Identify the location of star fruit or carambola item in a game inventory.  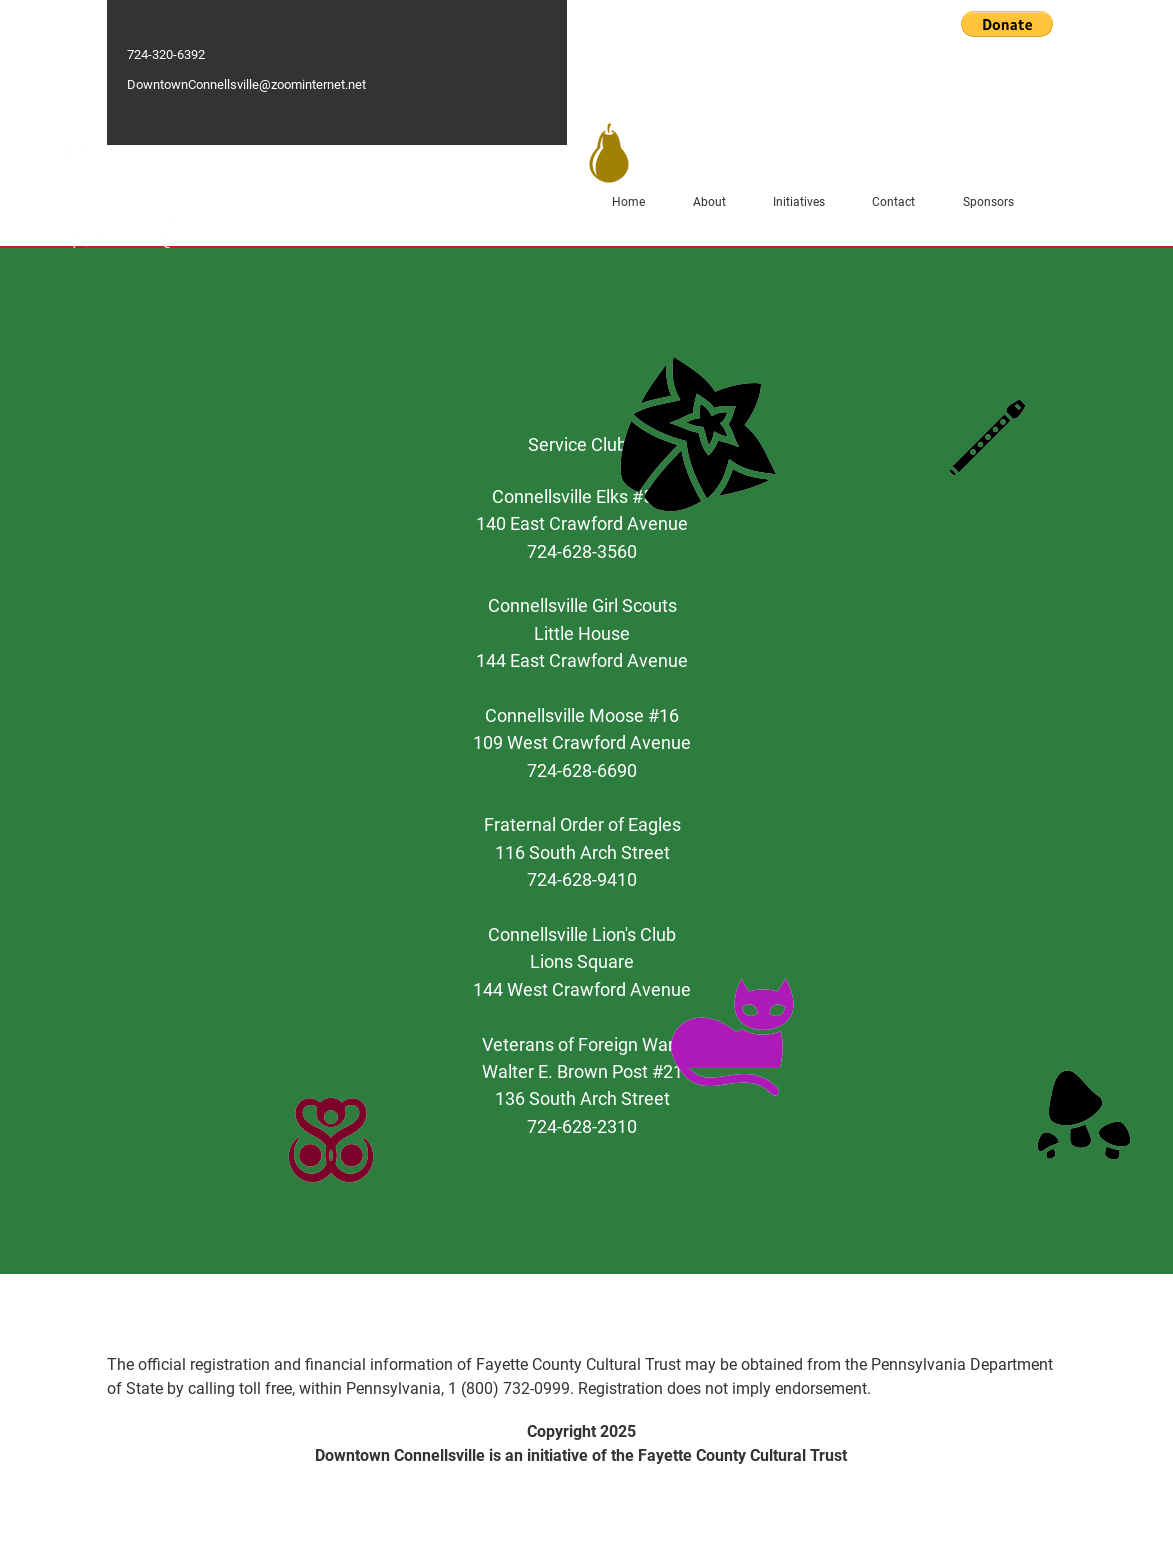
(696, 435).